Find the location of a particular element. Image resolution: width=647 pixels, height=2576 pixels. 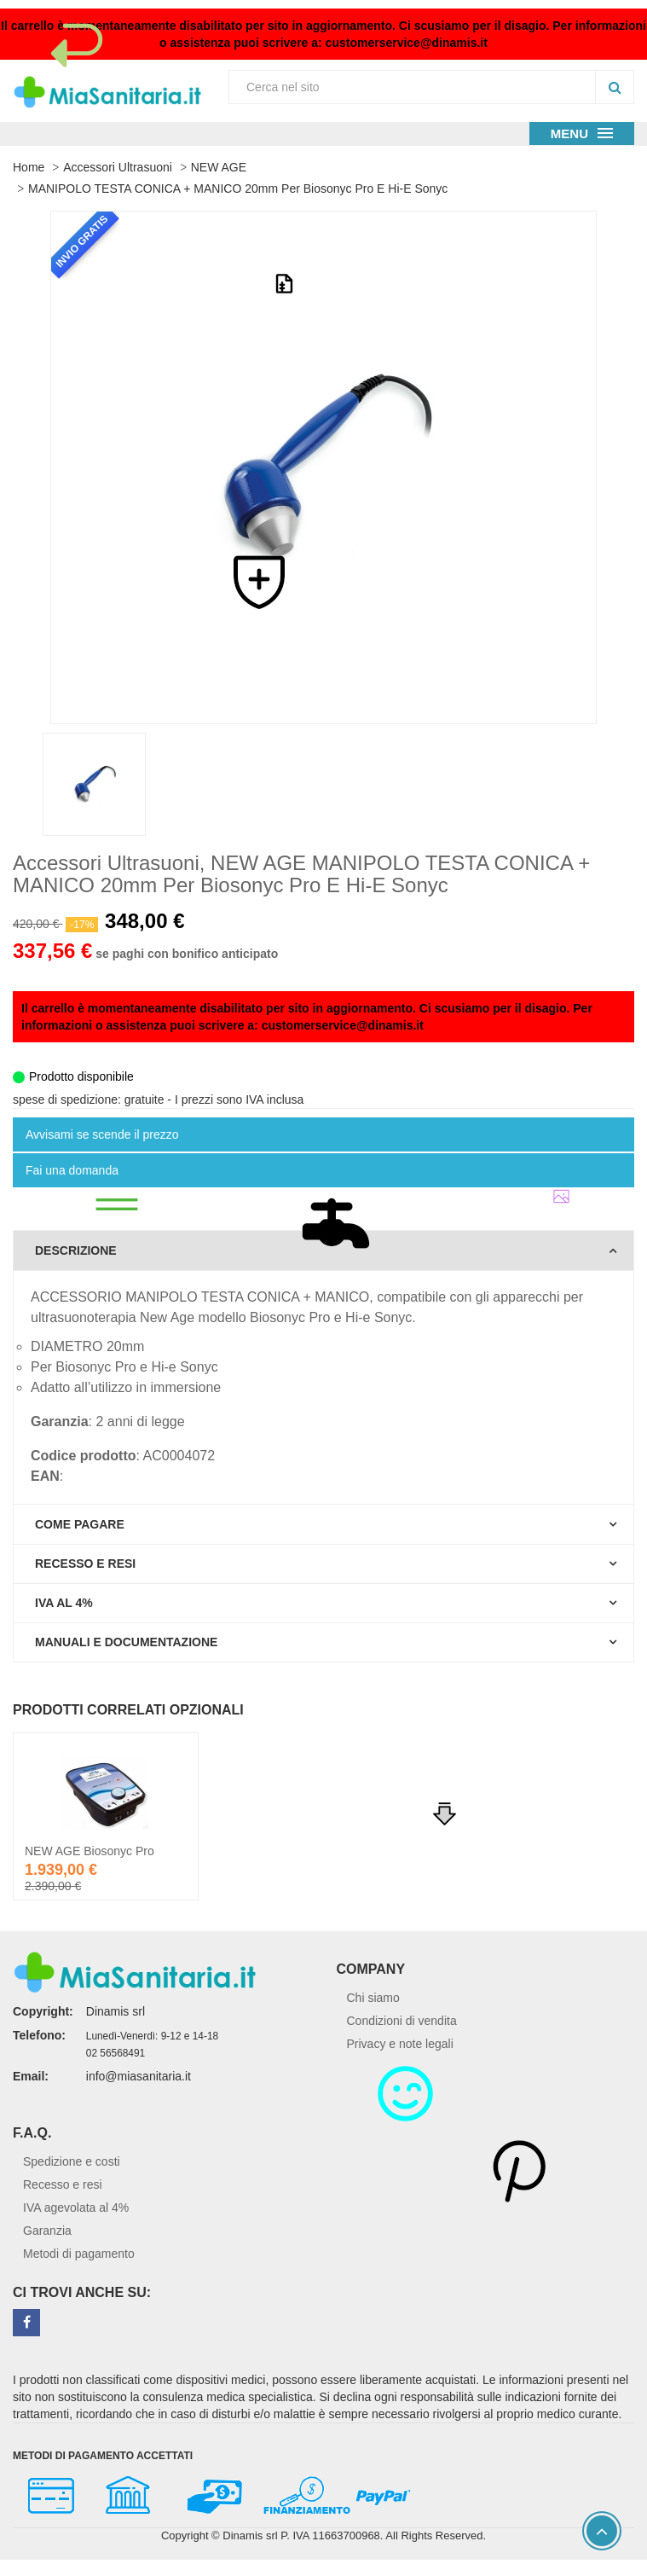

insert a winking emoji or emoticon is located at coordinates (405, 2093).